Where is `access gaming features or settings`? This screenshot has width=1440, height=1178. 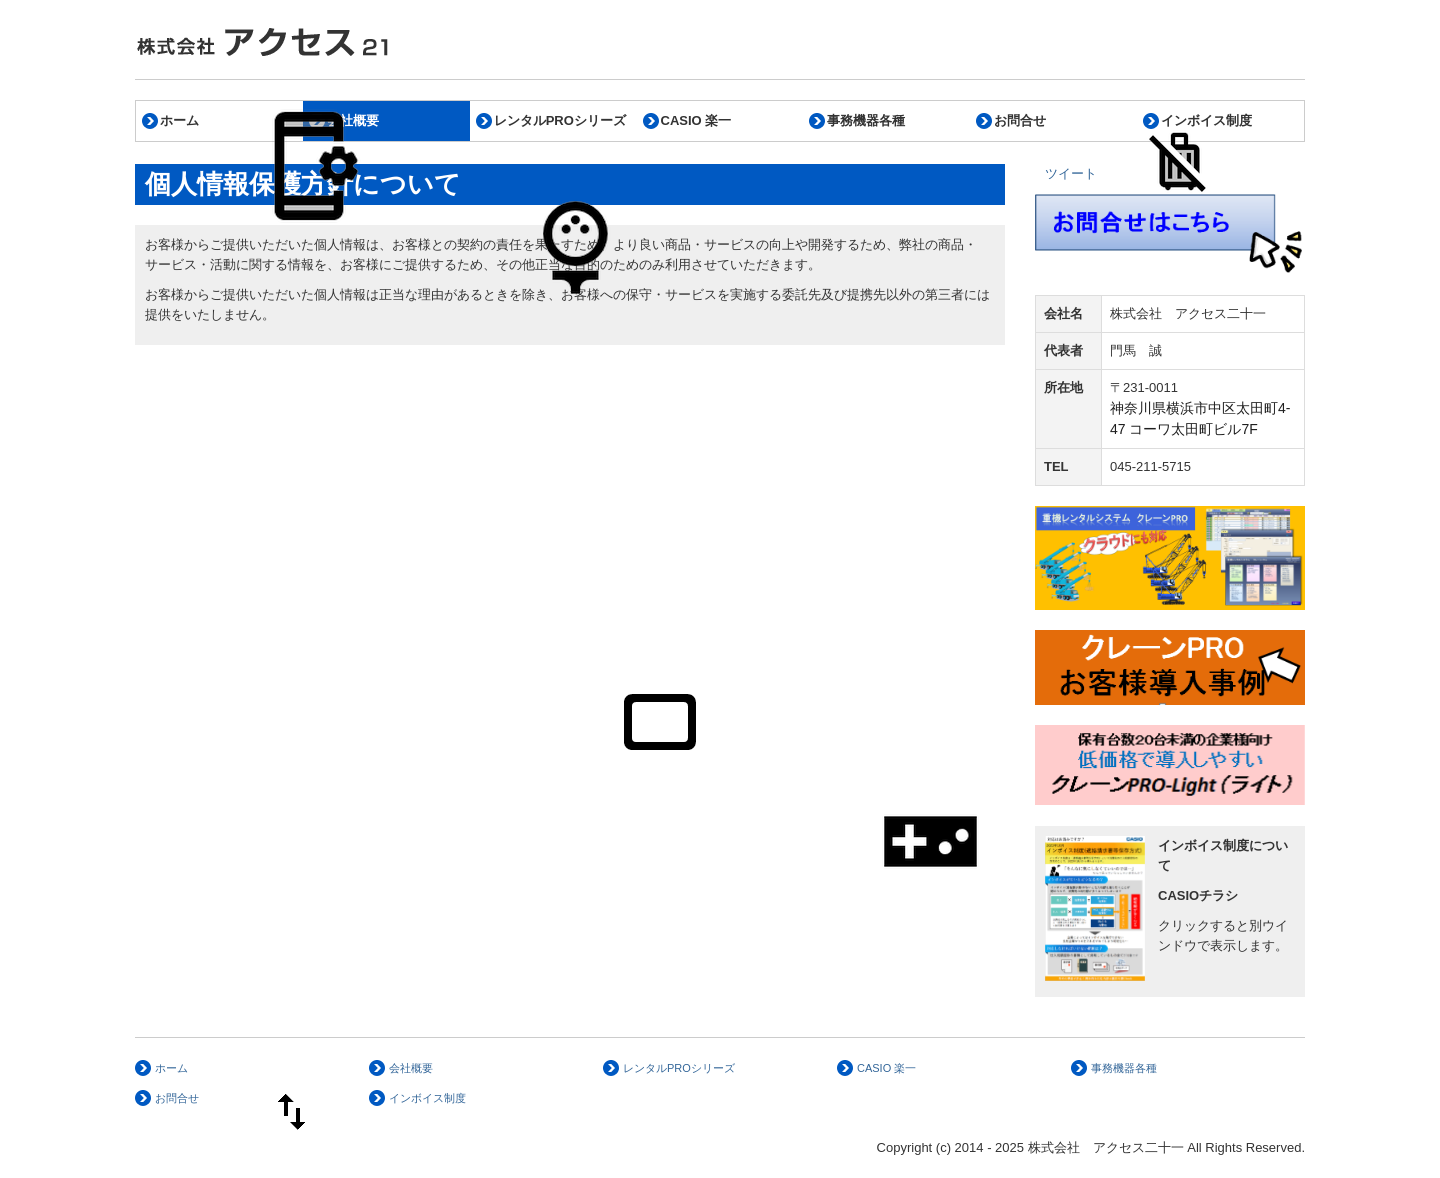 access gaming features or settings is located at coordinates (930, 841).